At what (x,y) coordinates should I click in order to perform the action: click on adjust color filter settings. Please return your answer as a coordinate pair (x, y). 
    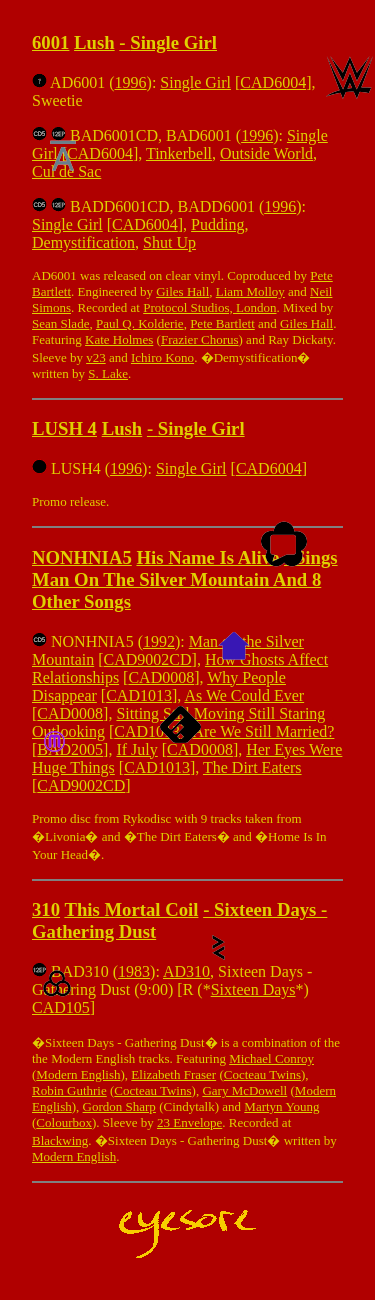
    Looking at the image, I should click on (57, 985).